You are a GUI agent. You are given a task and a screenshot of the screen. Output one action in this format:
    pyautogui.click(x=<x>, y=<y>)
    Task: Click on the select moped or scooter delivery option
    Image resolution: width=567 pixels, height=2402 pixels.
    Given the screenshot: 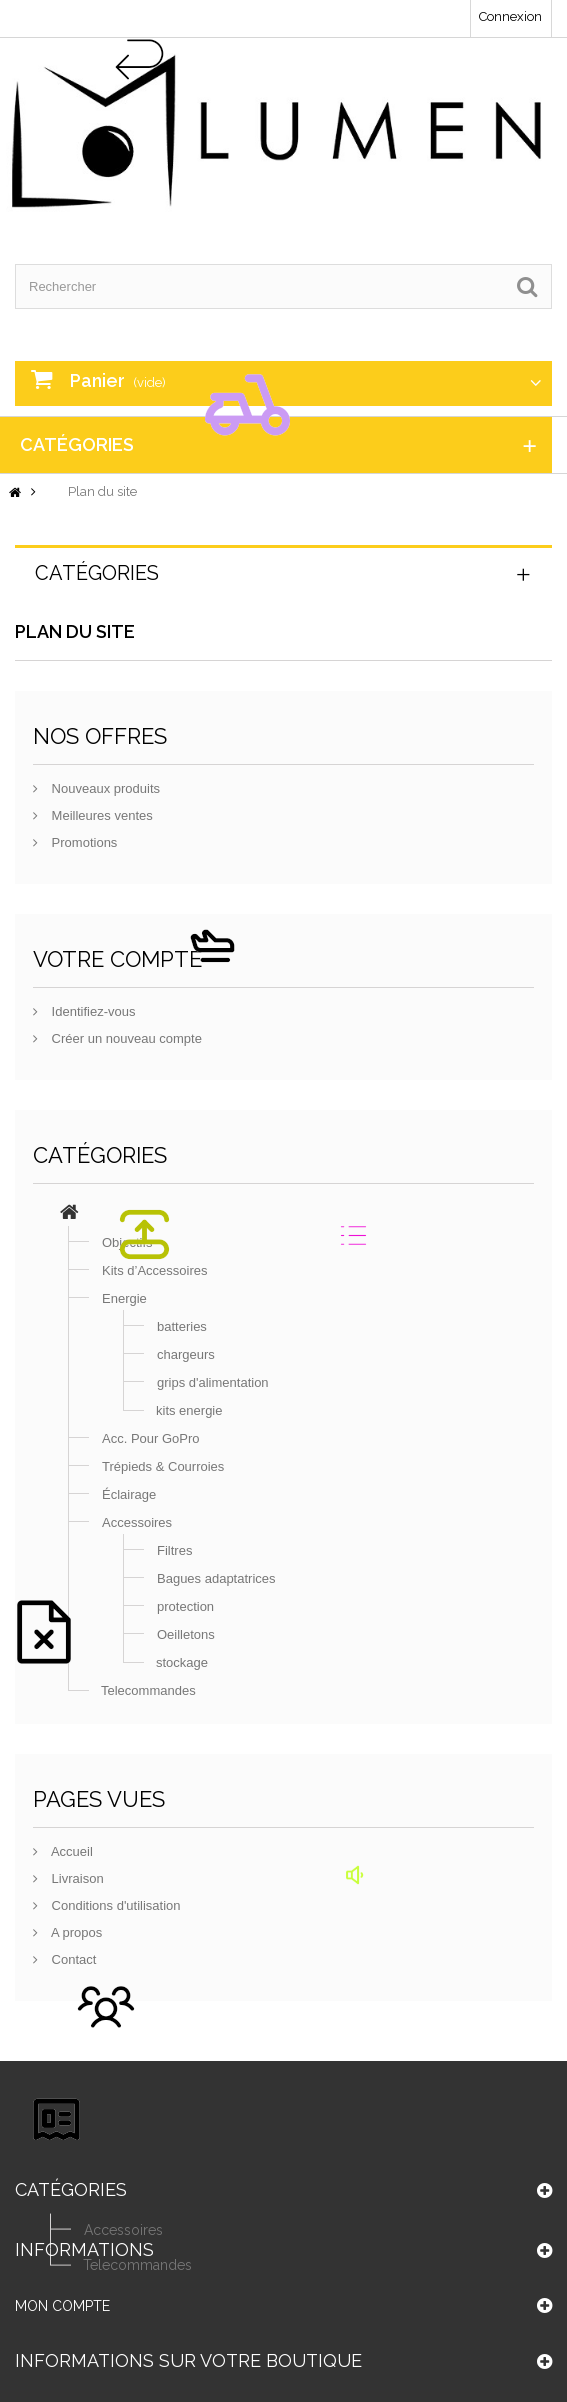 What is the action you would take?
    pyautogui.click(x=247, y=407)
    